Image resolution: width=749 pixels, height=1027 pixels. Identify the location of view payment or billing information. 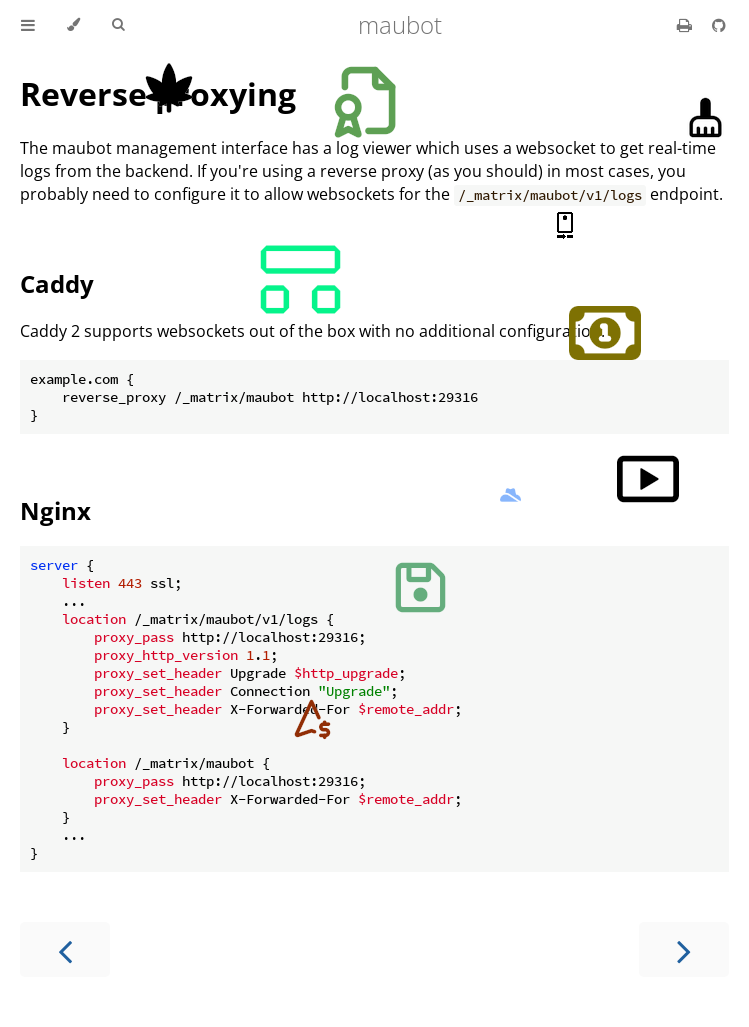
(605, 333).